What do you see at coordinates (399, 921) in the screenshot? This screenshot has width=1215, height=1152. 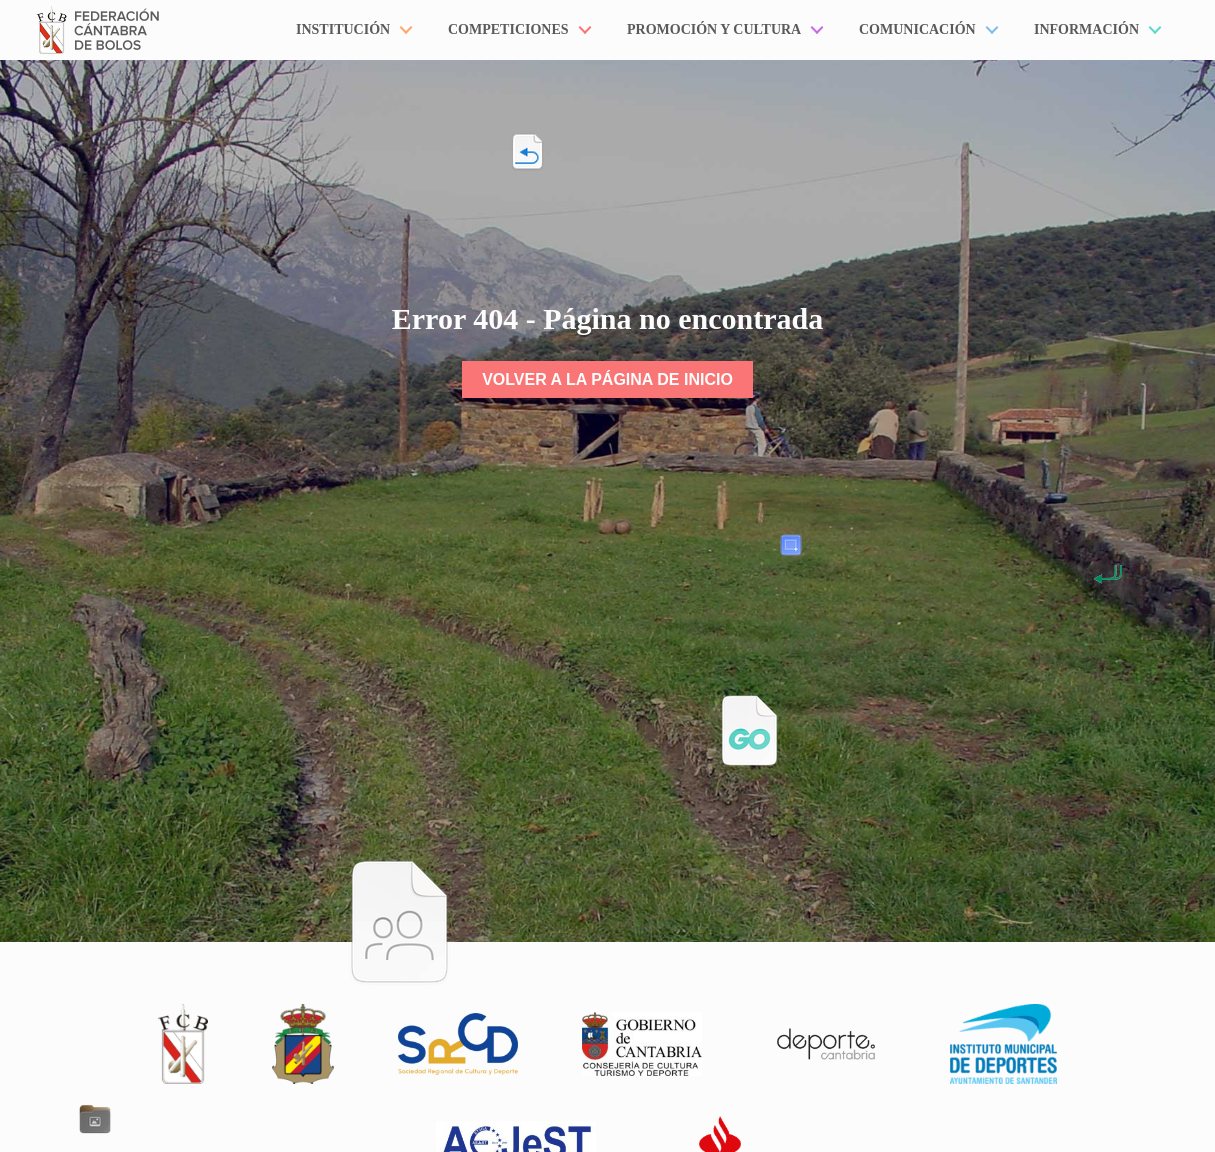 I see `indicates a file containing author or contributor information` at bounding box center [399, 921].